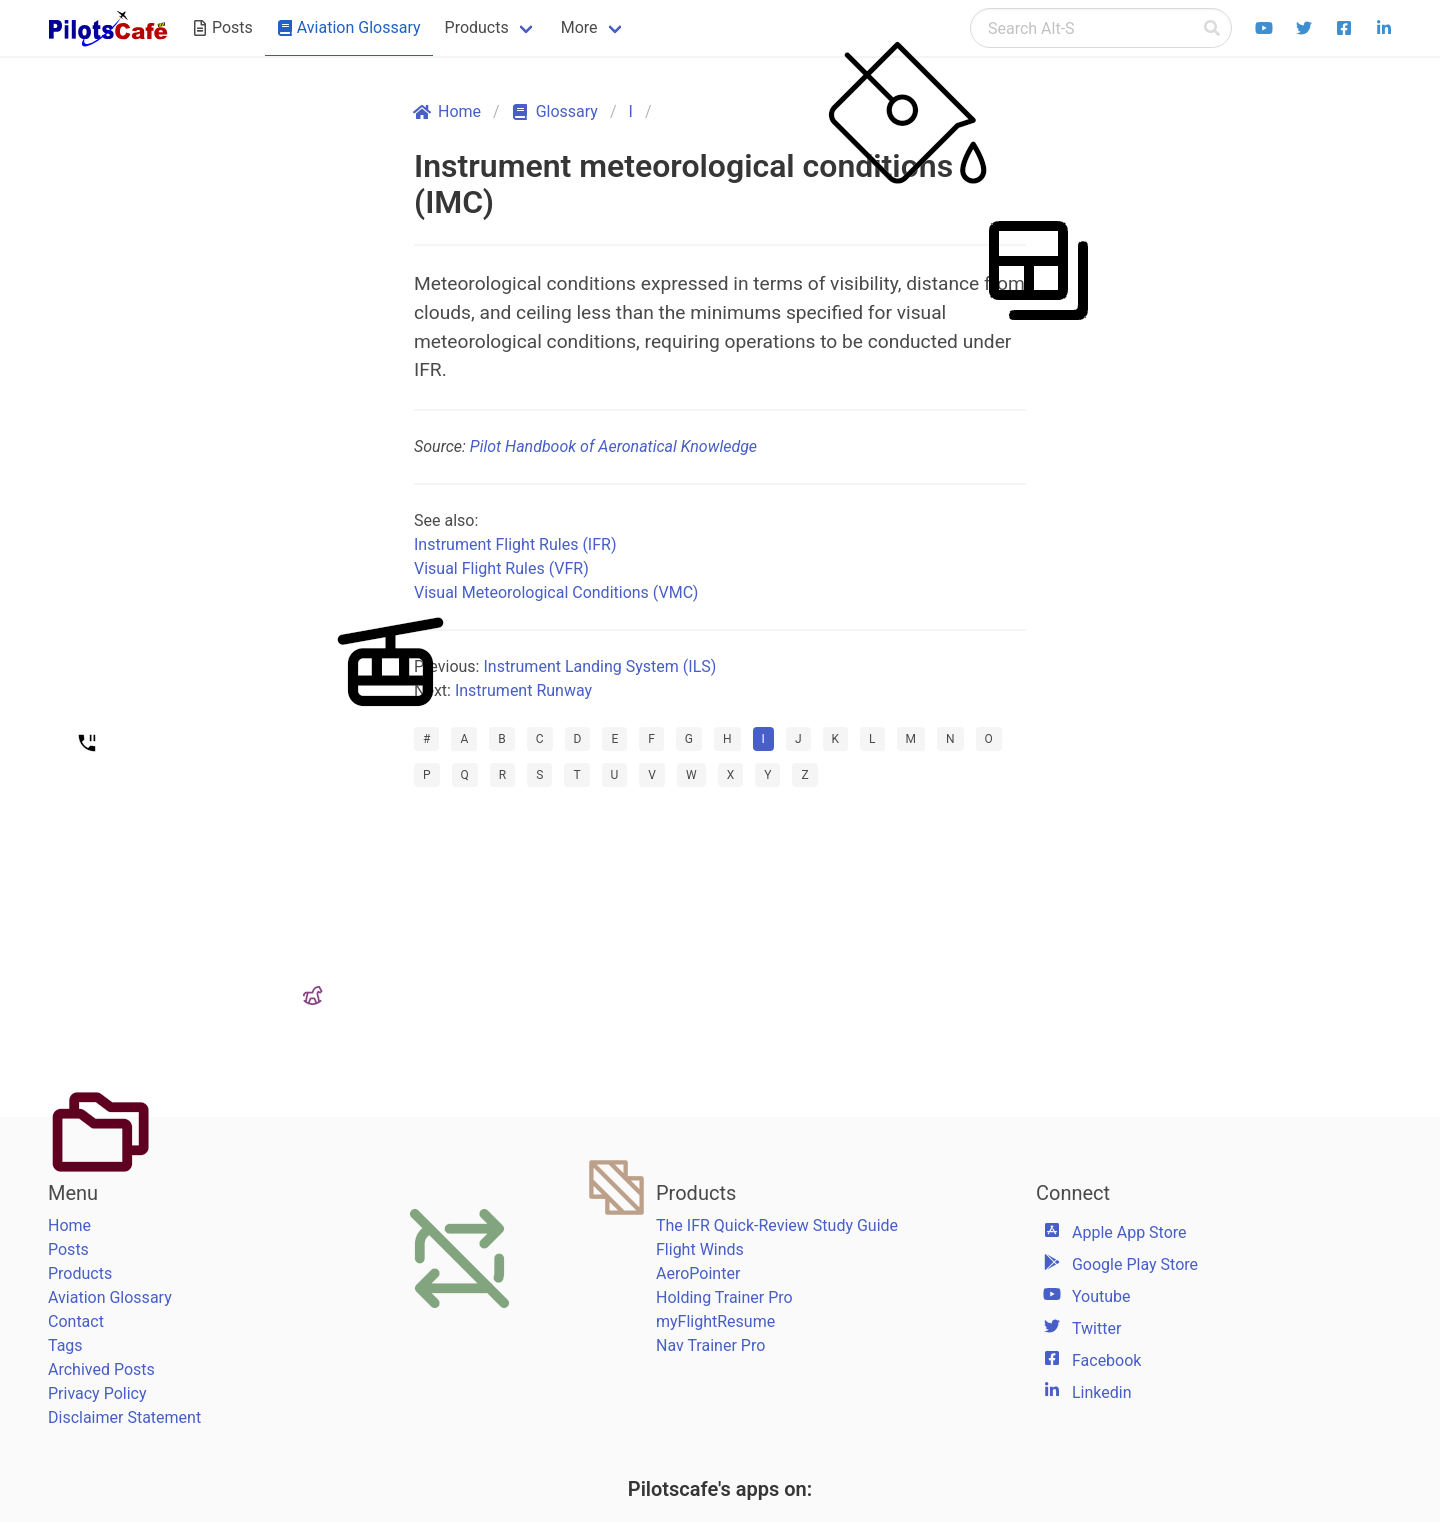  What do you see at coordinates (87, 743) in the screenshot?
I see `call on hold` at bounding box center [87, 743].